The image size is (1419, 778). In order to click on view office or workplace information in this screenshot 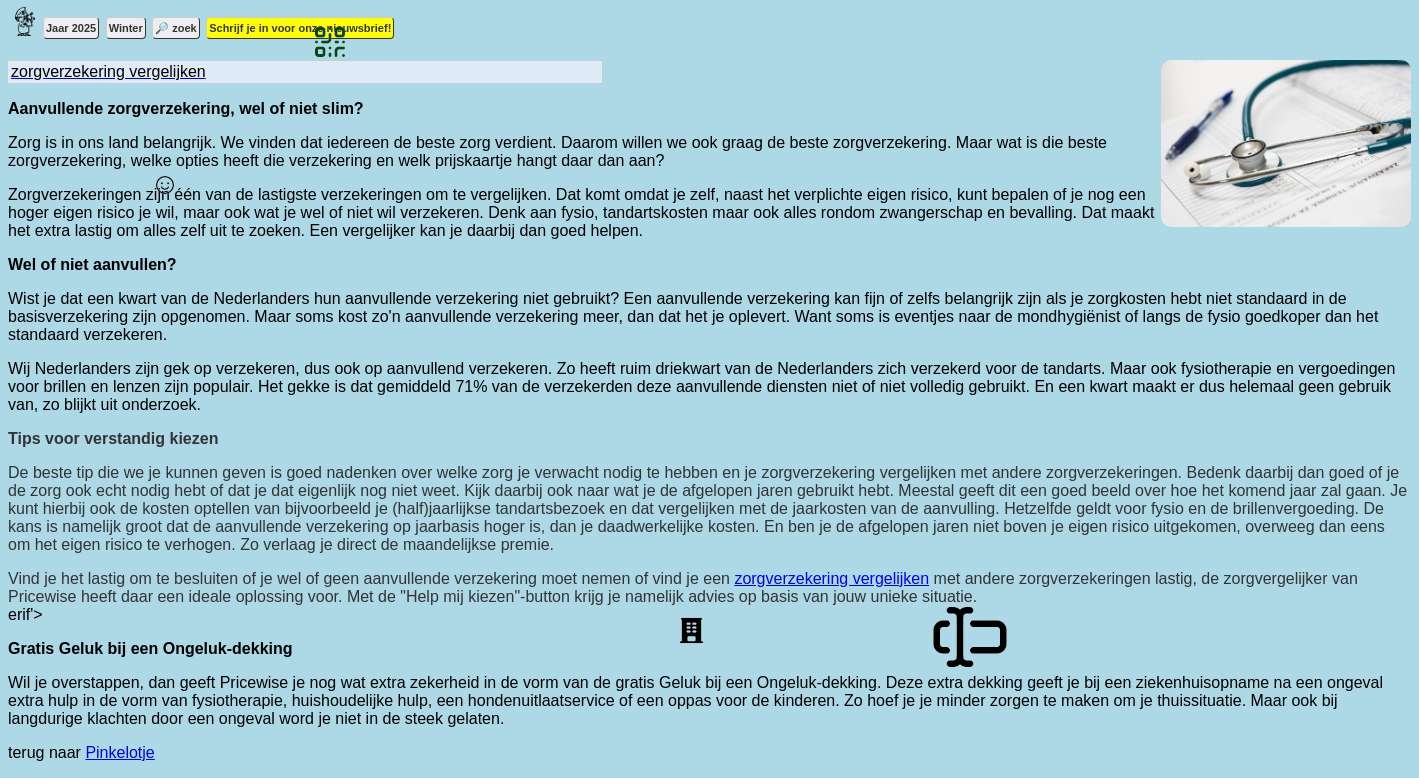, I will do `click(691, 630)`.